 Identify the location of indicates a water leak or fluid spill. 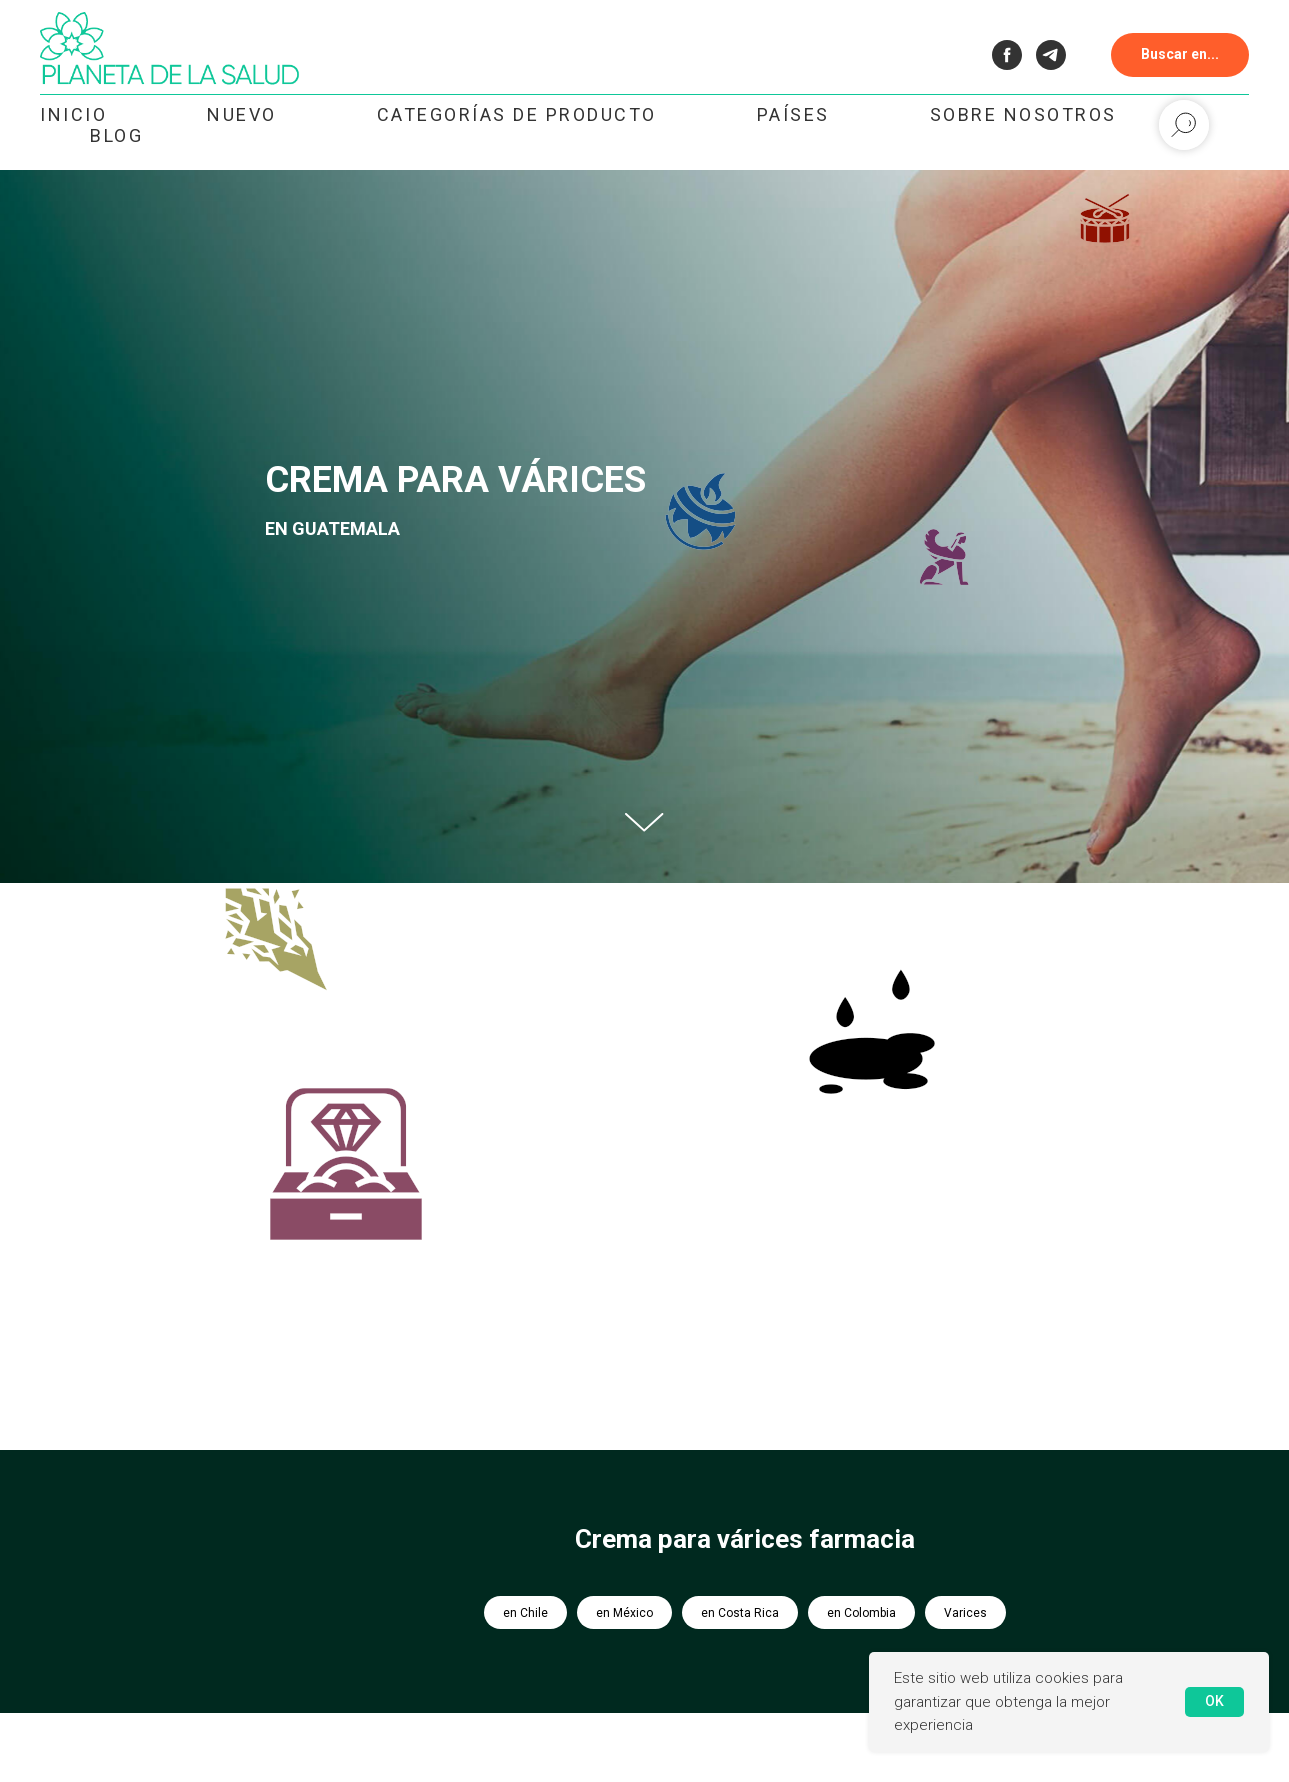
(871, 1030).